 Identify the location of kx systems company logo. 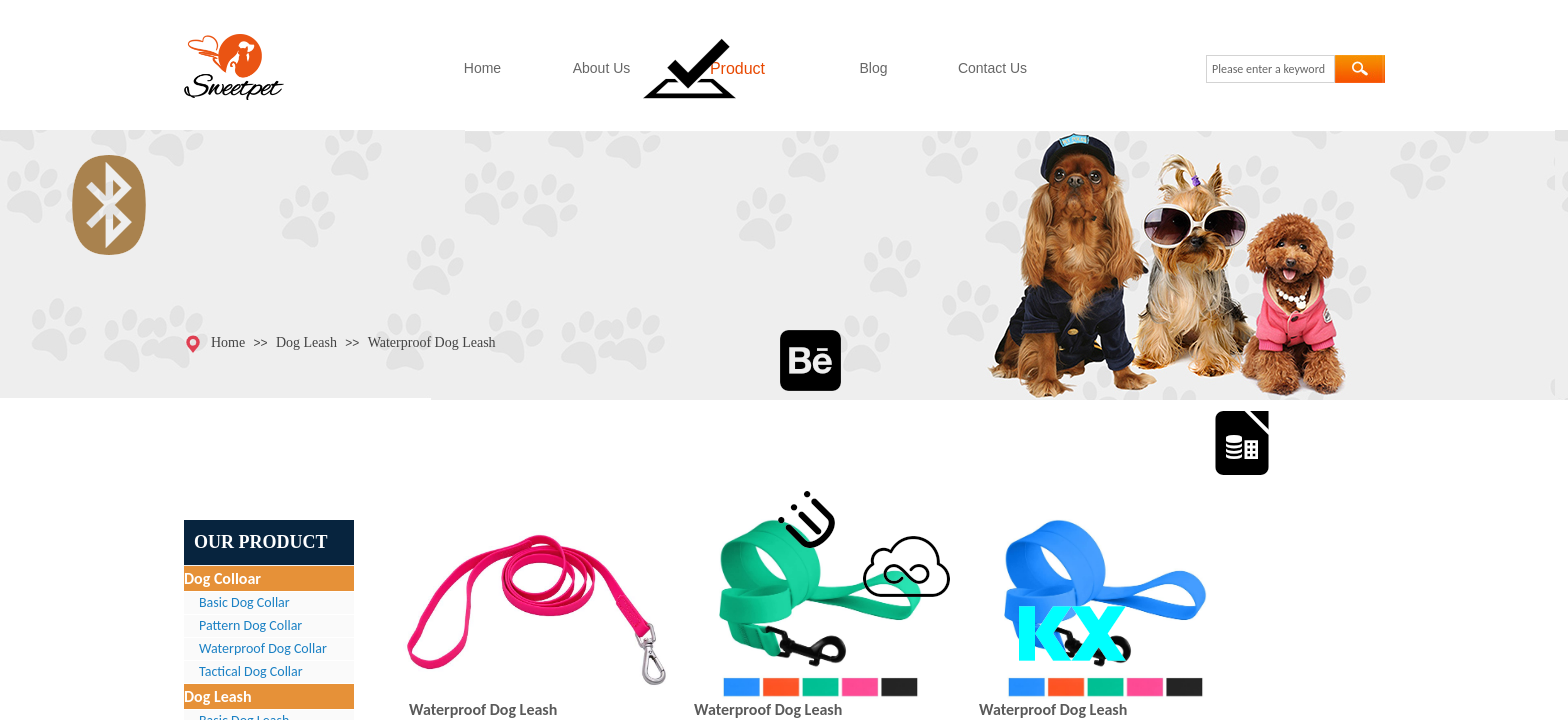
(1072, 633).